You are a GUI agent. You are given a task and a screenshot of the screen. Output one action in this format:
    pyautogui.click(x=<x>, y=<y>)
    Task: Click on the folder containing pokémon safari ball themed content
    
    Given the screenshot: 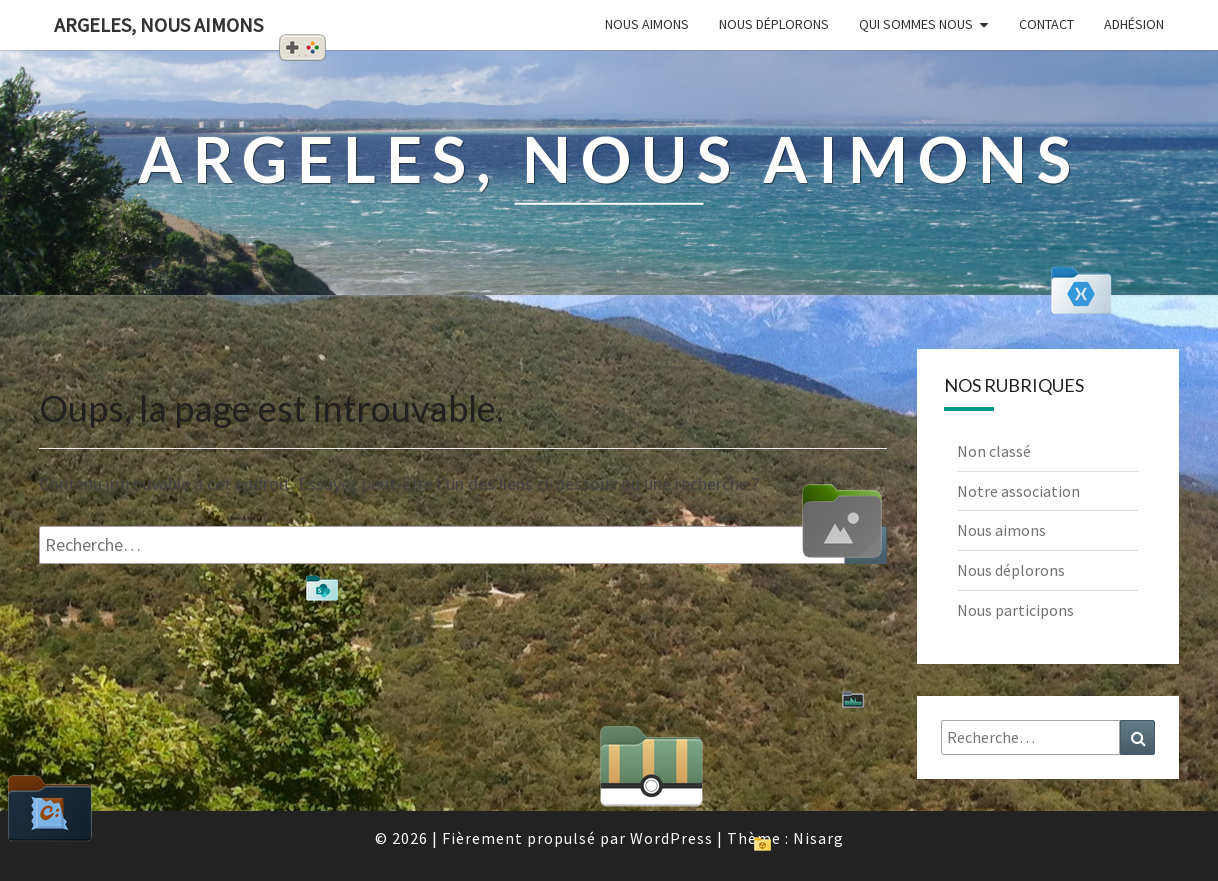 What is the action you would take?
    pyautogui.click(x=651, y=769)
    